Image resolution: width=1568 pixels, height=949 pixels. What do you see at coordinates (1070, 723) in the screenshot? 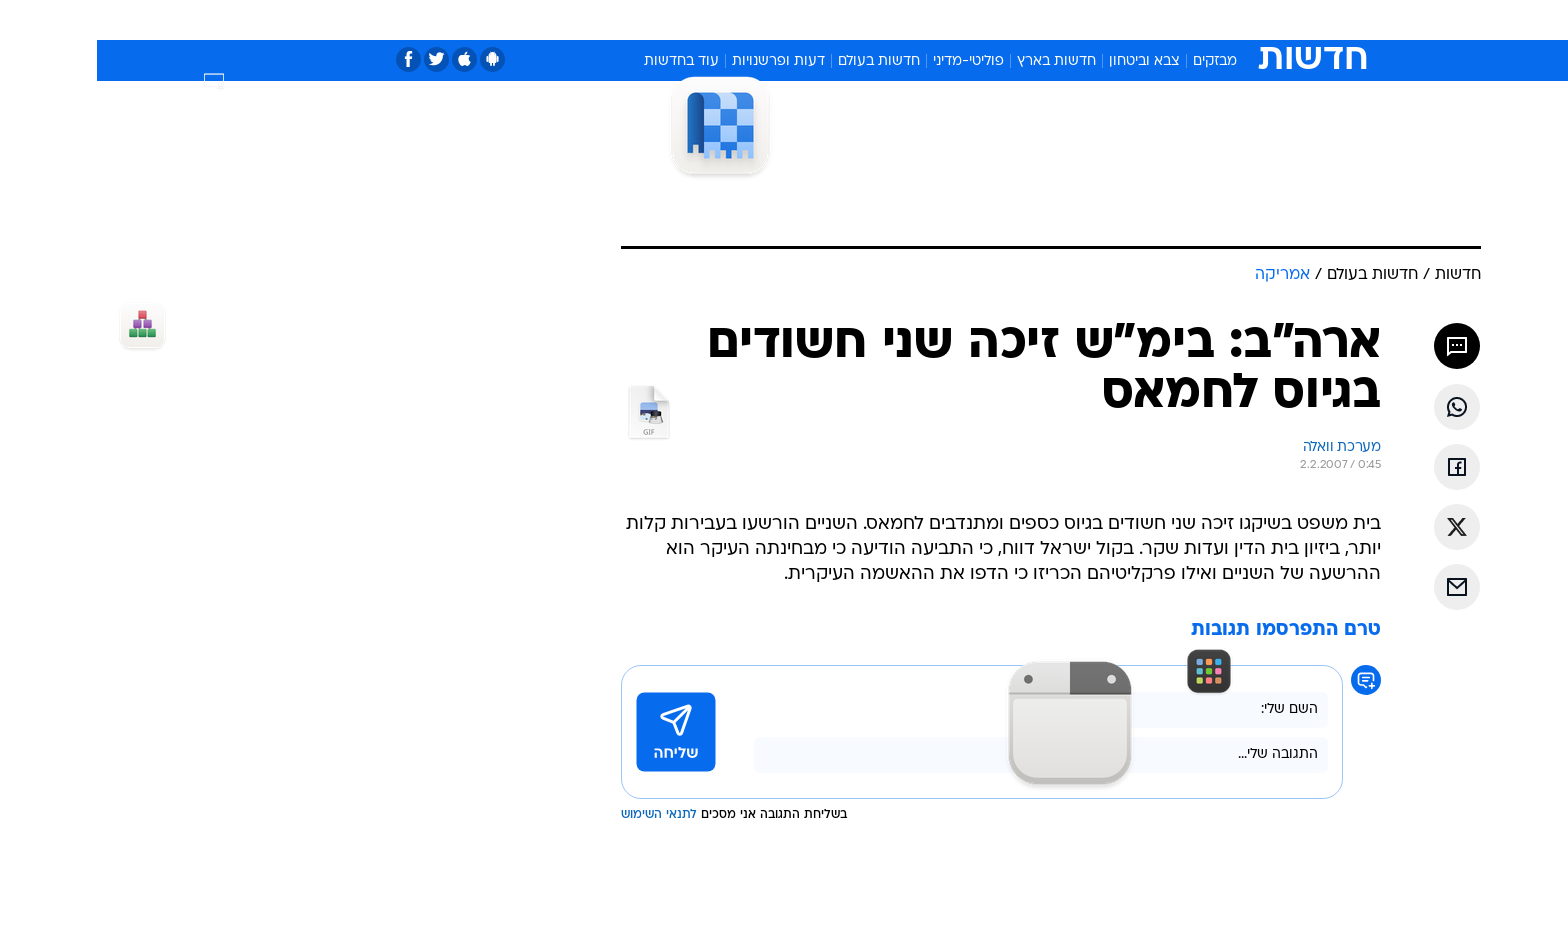
I see `customize window decoration settings` at bounding box center [1070, 723].